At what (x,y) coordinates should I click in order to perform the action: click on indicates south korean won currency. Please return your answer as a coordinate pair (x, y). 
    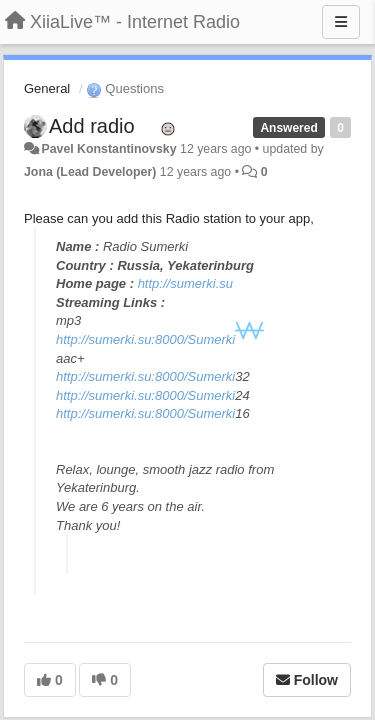
    Looking at the image, I should click on (249, 329).